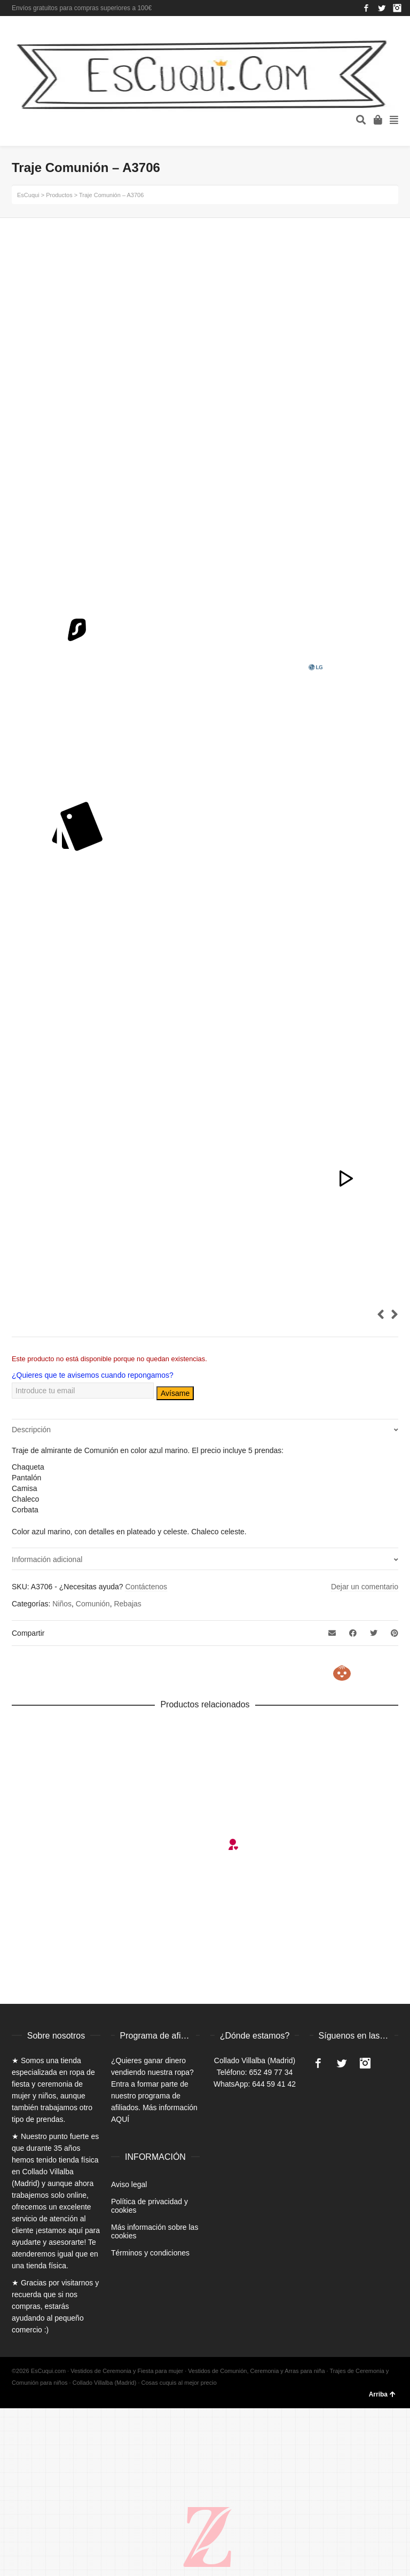  I want to click on LG brand logo or product identifier, so click(316, 667).